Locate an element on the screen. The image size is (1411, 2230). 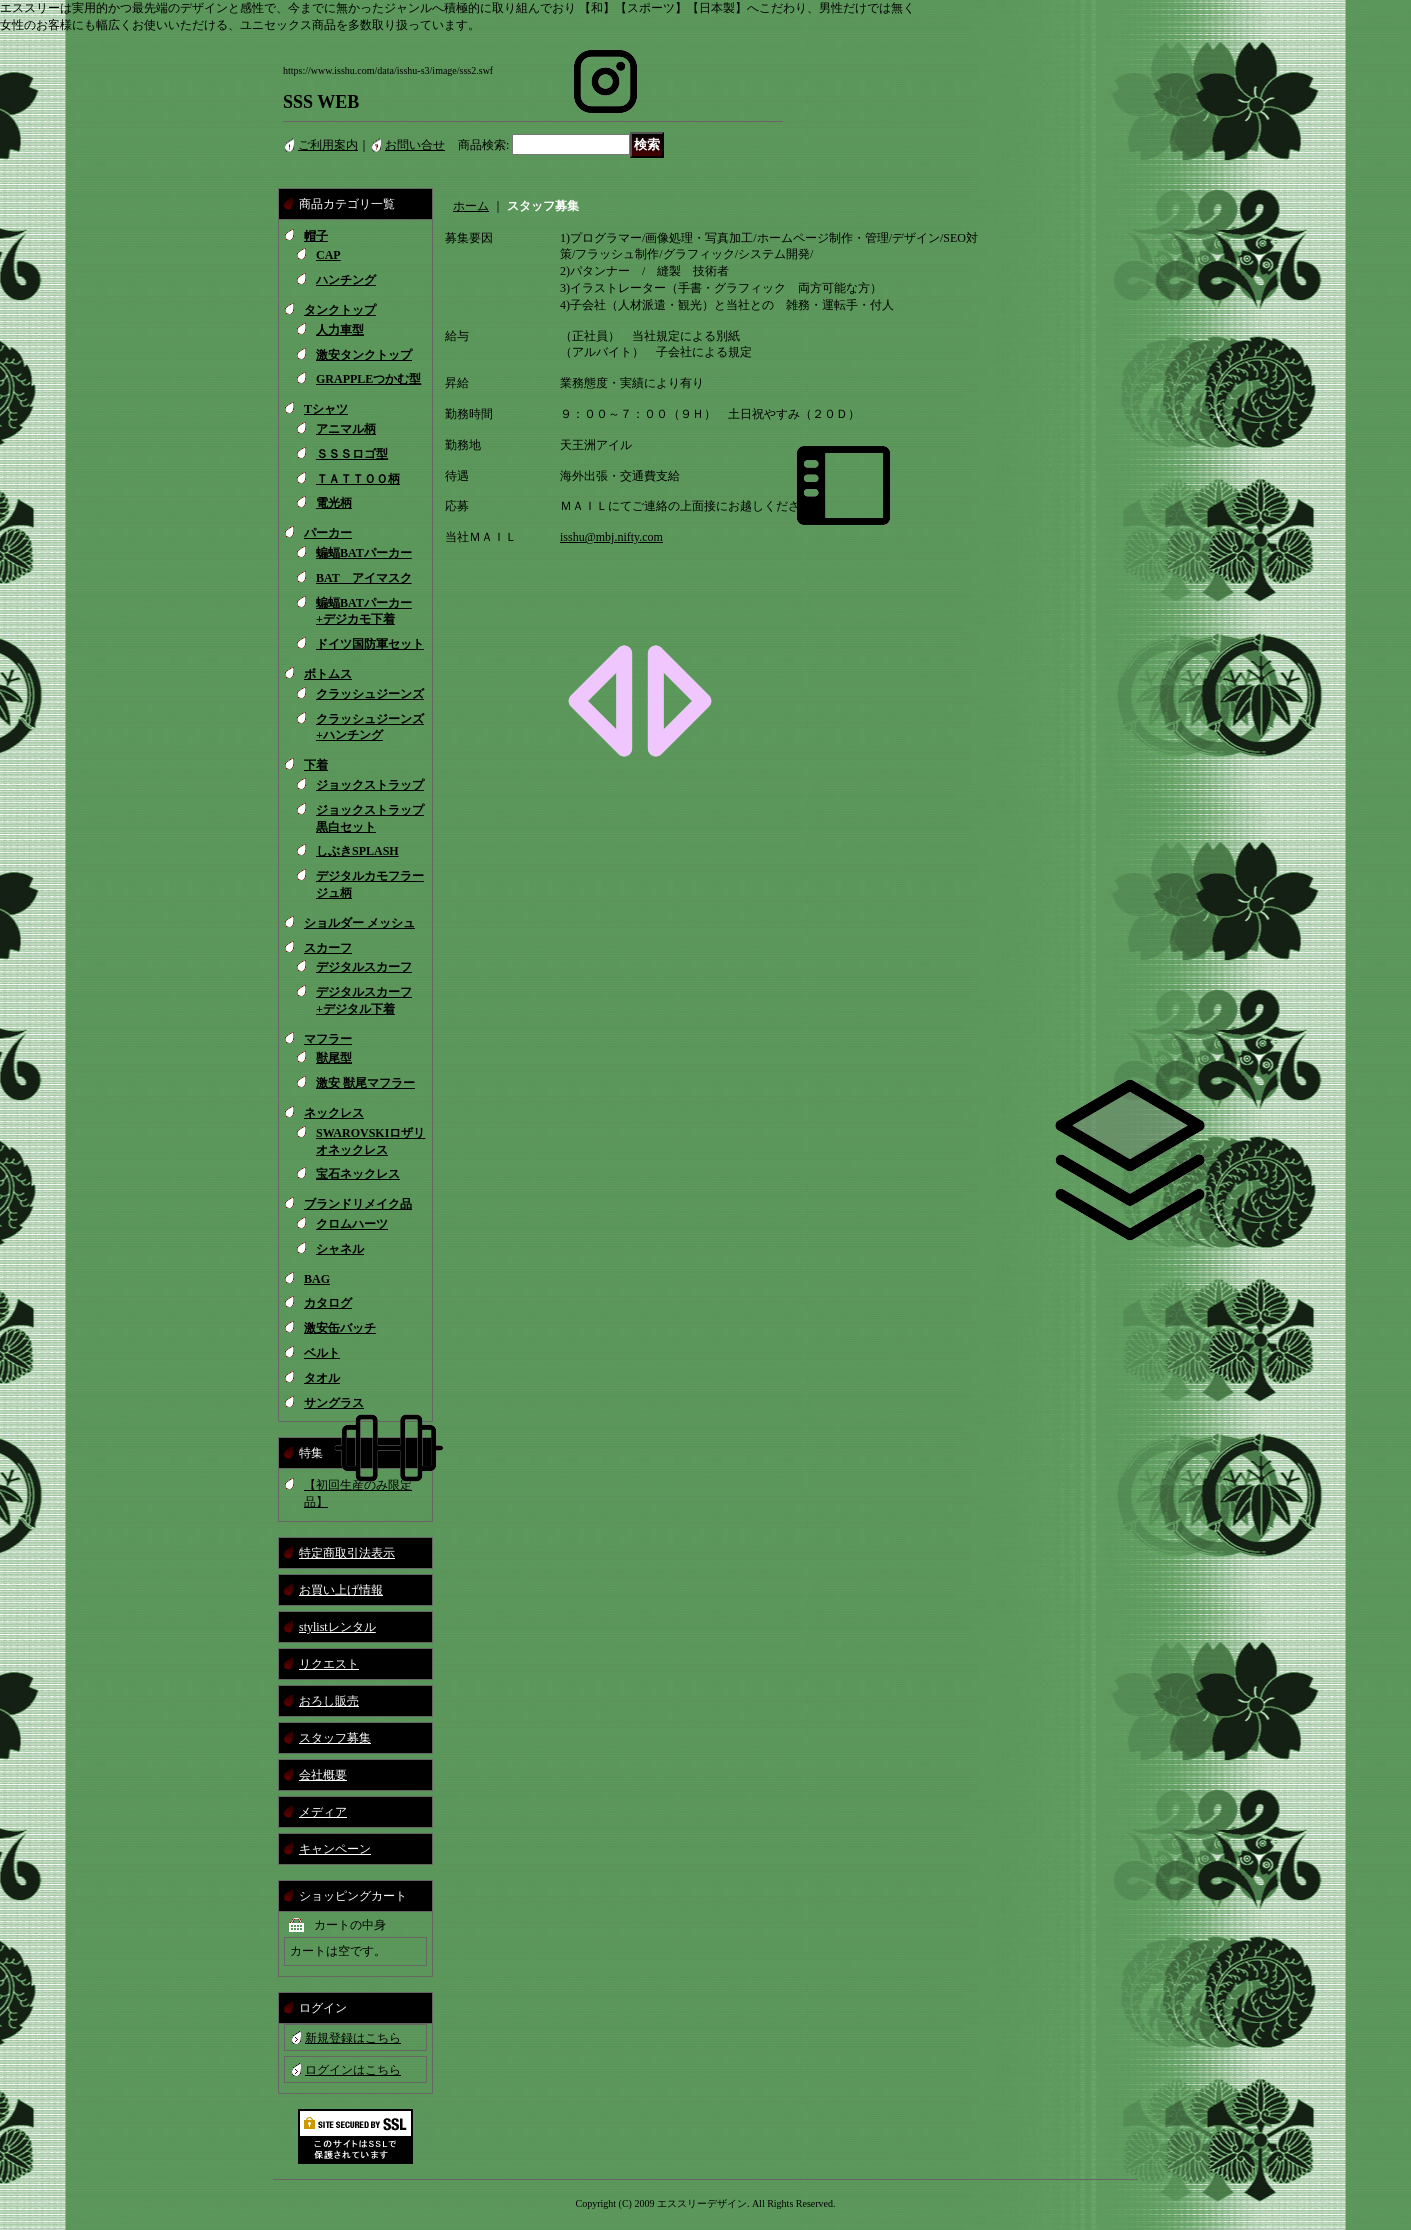
expand or resize horizontally is located at coordinates (640, 701).